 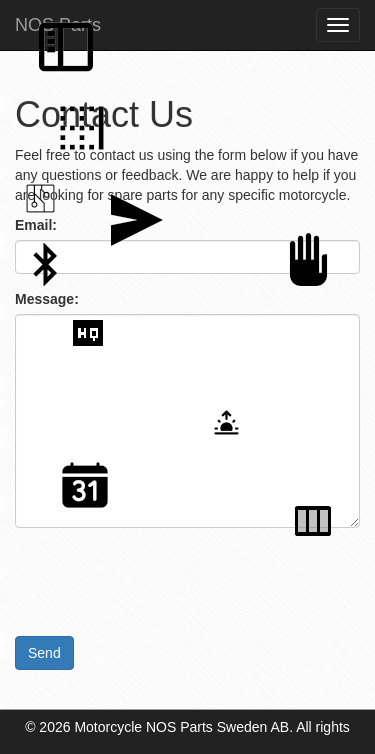 I want to click on set alarm for sunrise or morning wake-up, so click(x=226, y=422).